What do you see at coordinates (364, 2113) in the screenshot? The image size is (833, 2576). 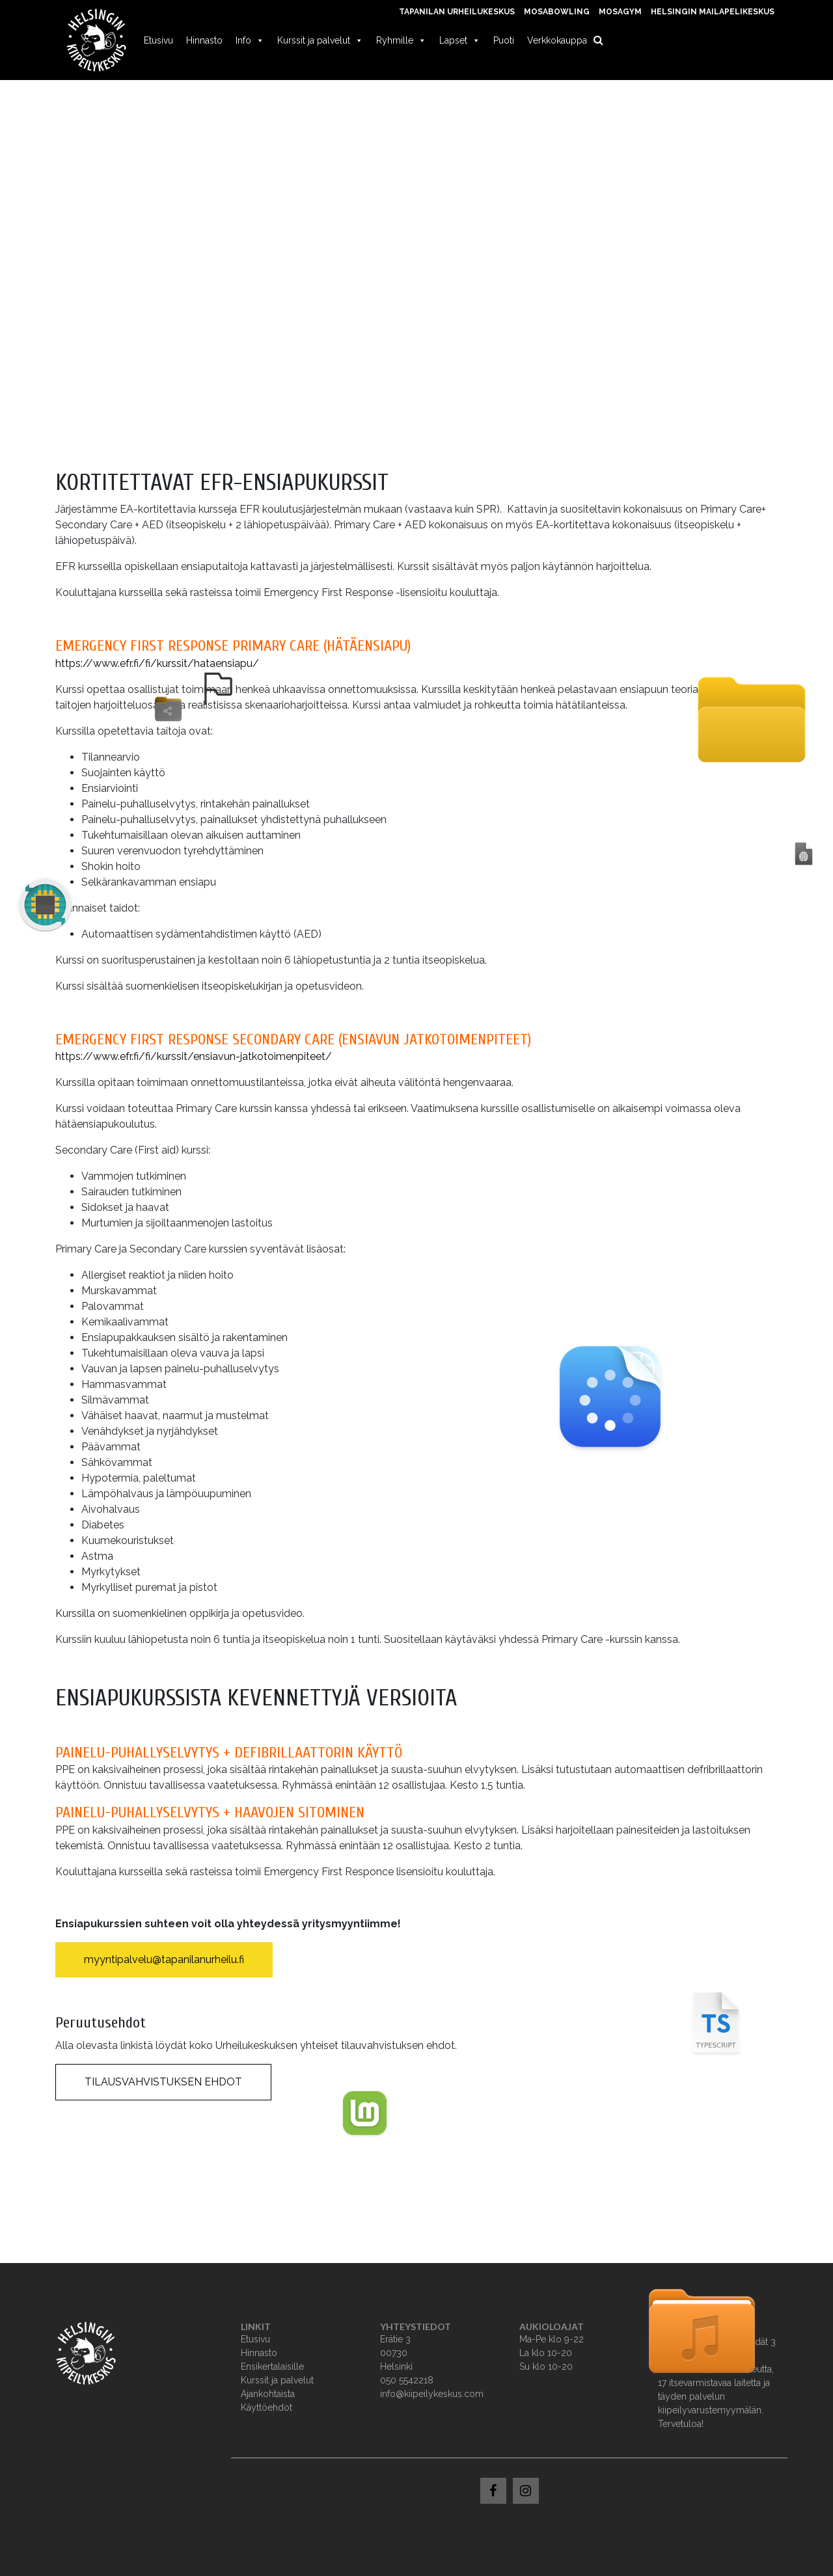 I see `open linux mint application` at bounding box center [364, 2113].